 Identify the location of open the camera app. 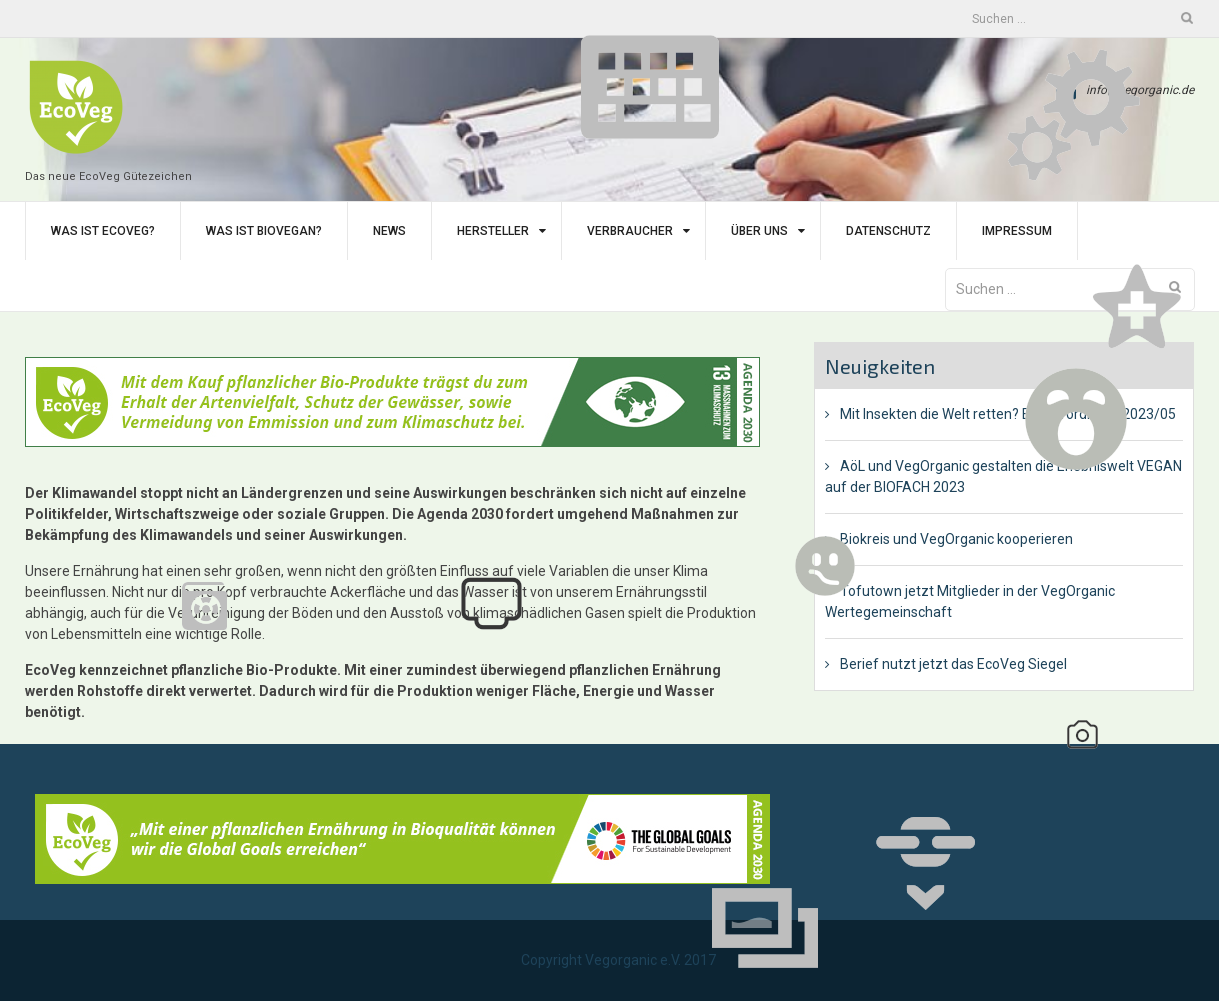
(1082, 735).